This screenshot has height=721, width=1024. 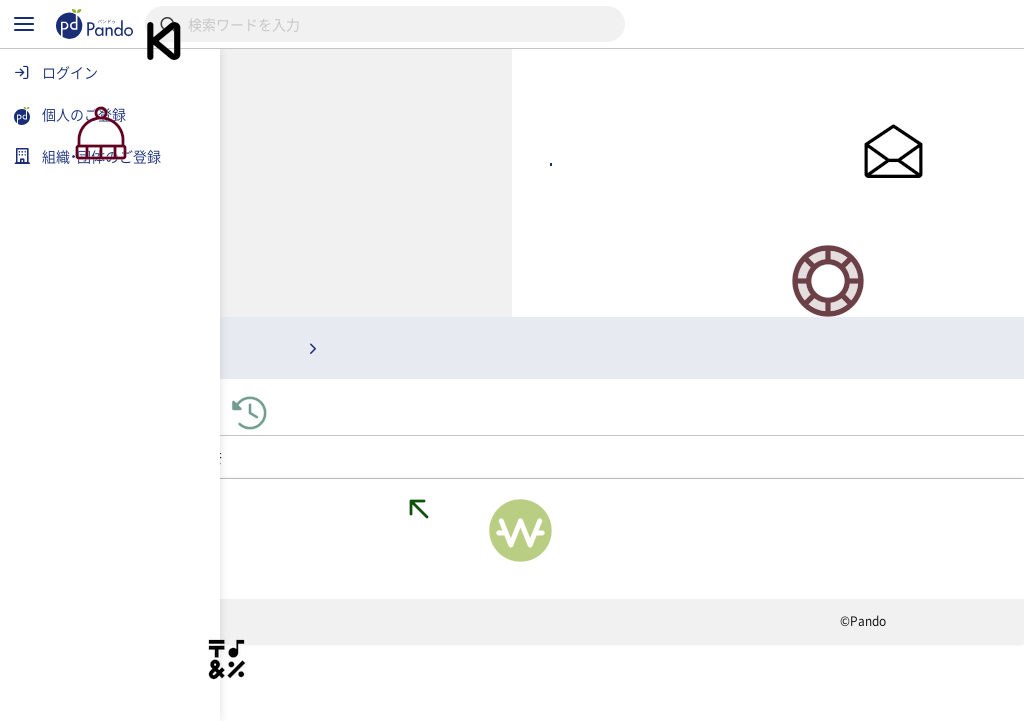 I want to click on access emoji and special characters, so click(x=226, y=659).